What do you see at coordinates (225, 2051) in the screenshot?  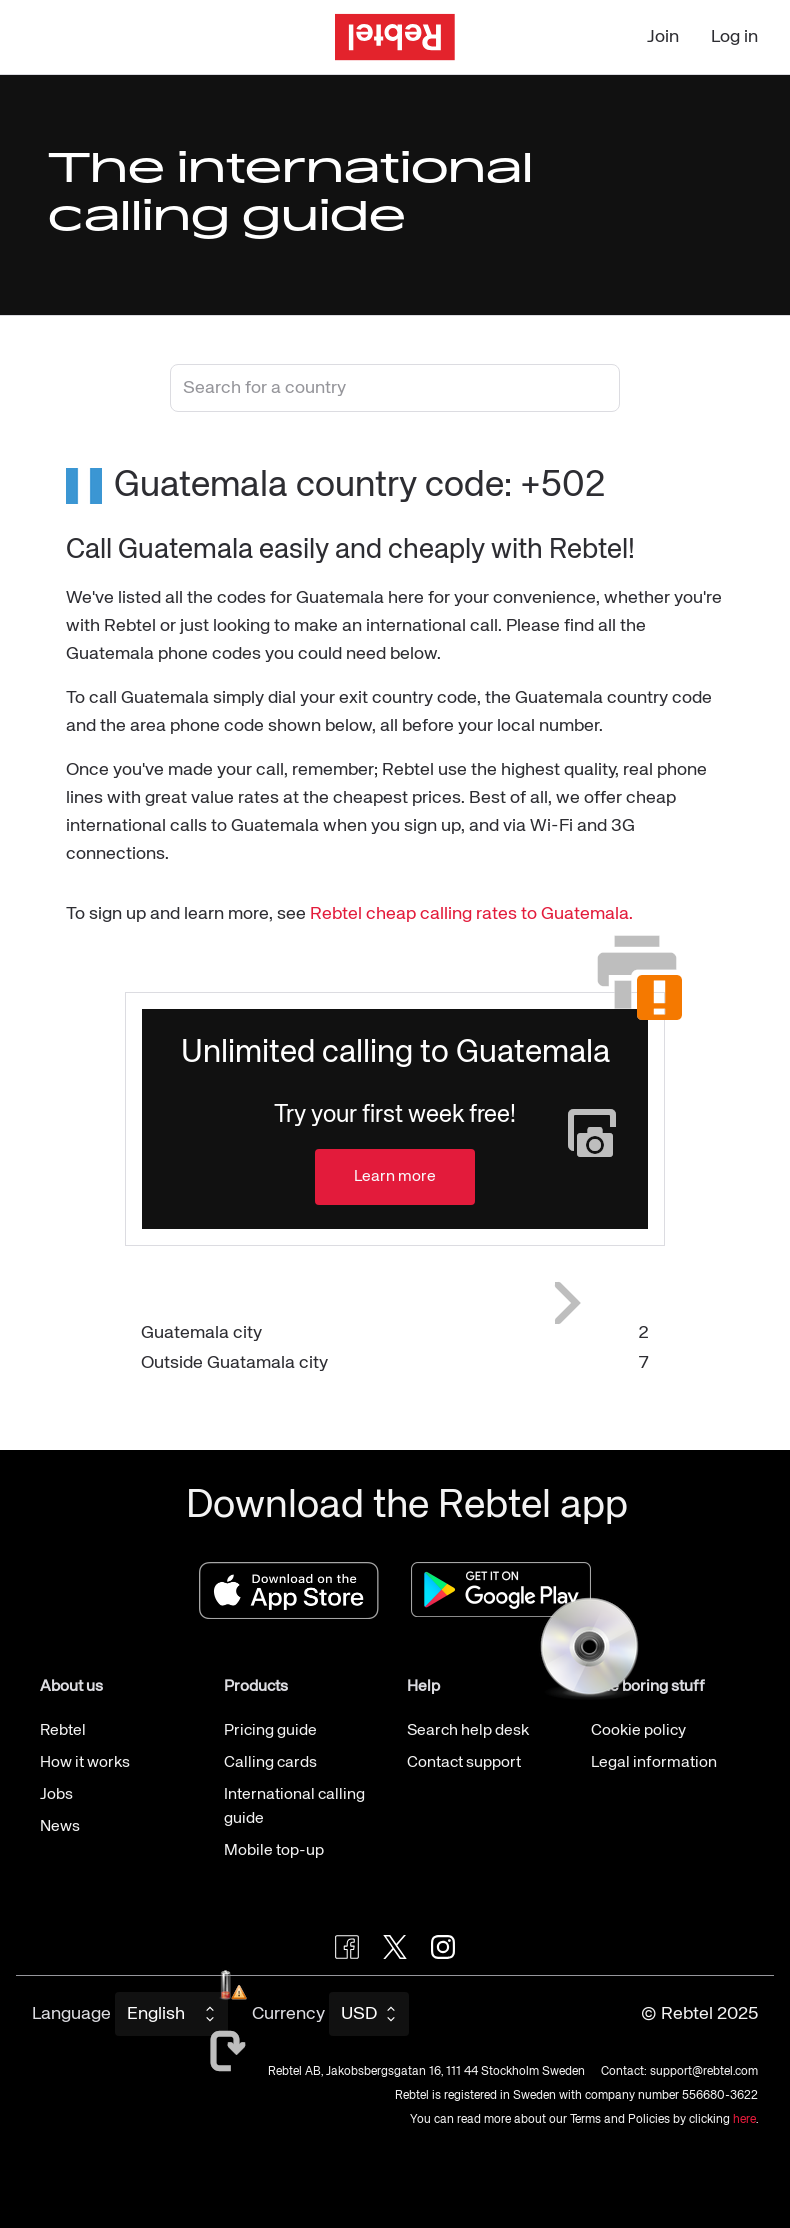 I see `toggle text wrapping in a document or view` at bounding box center [225, 2051].